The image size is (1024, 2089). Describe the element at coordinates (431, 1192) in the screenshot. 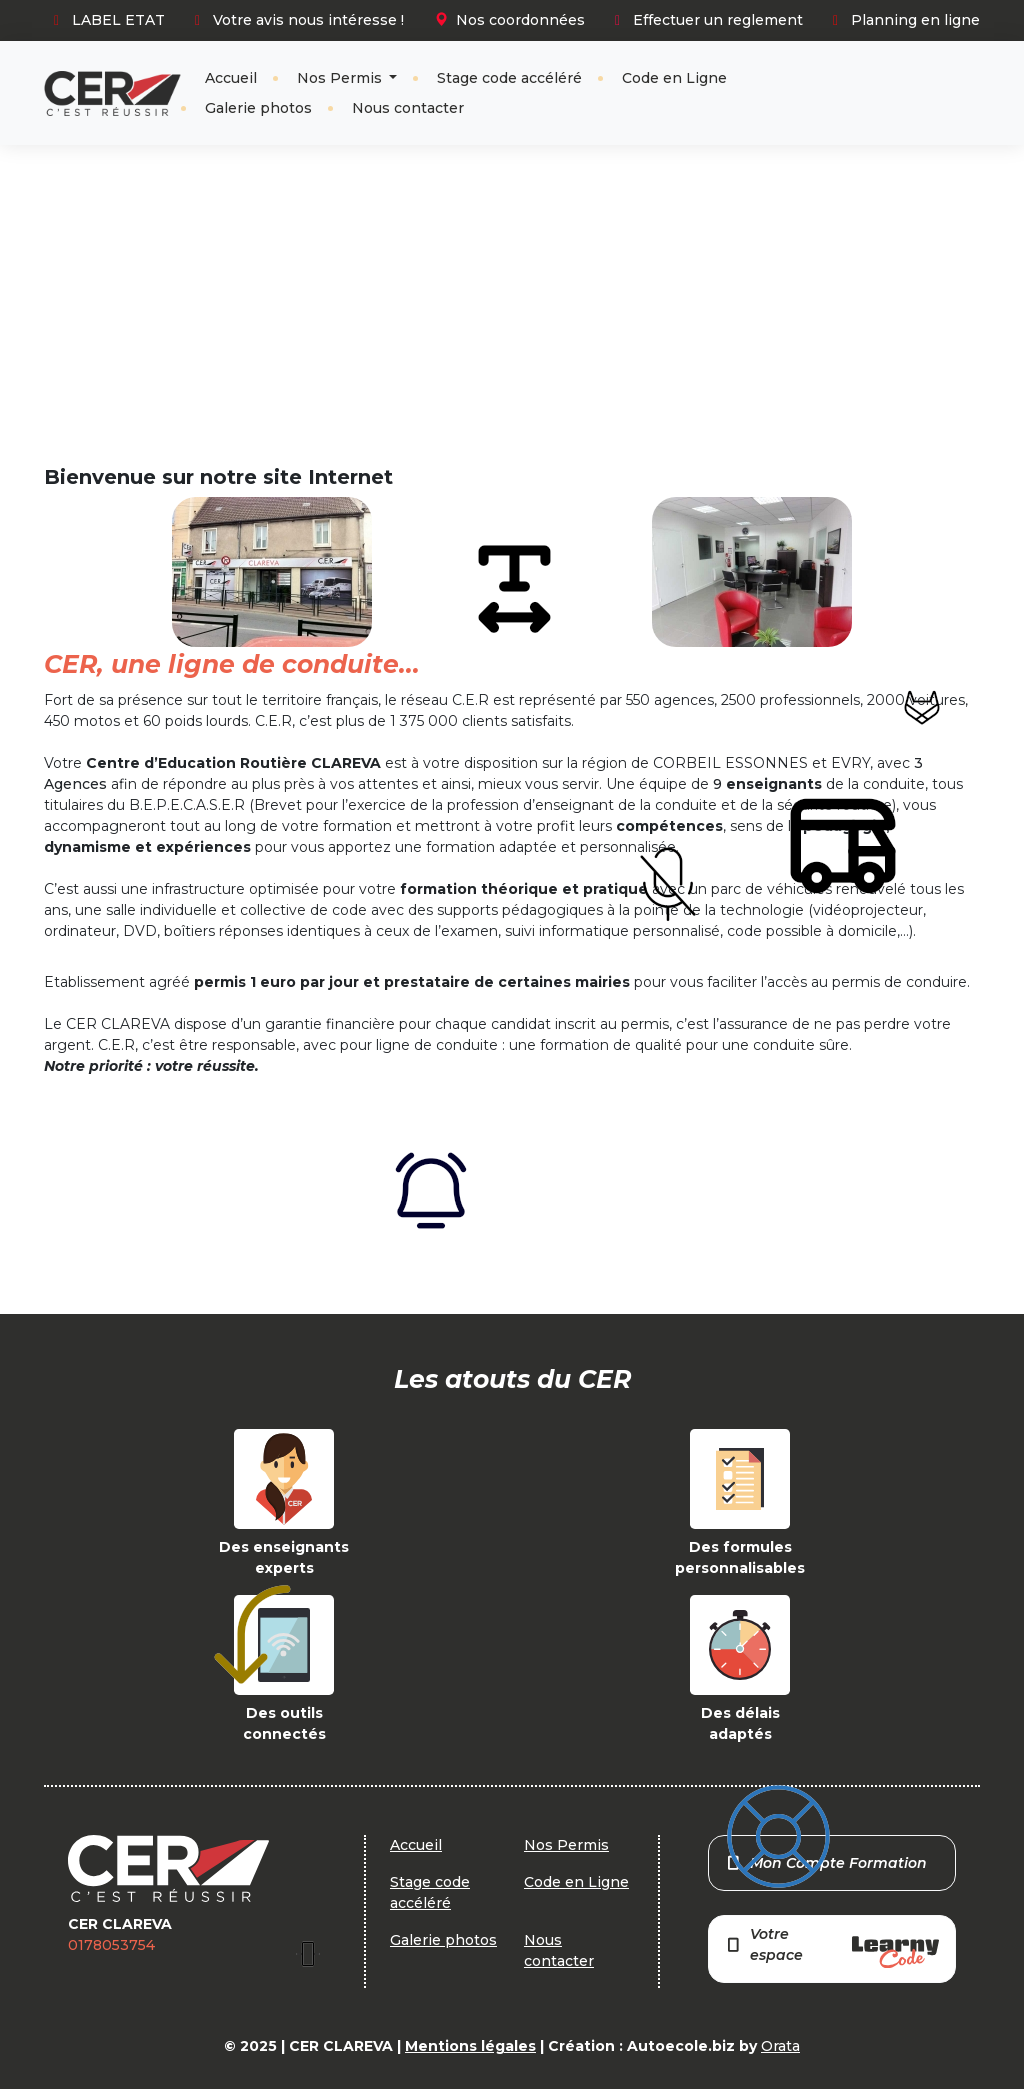

I see `indicates new notifications or alerts` at that location.